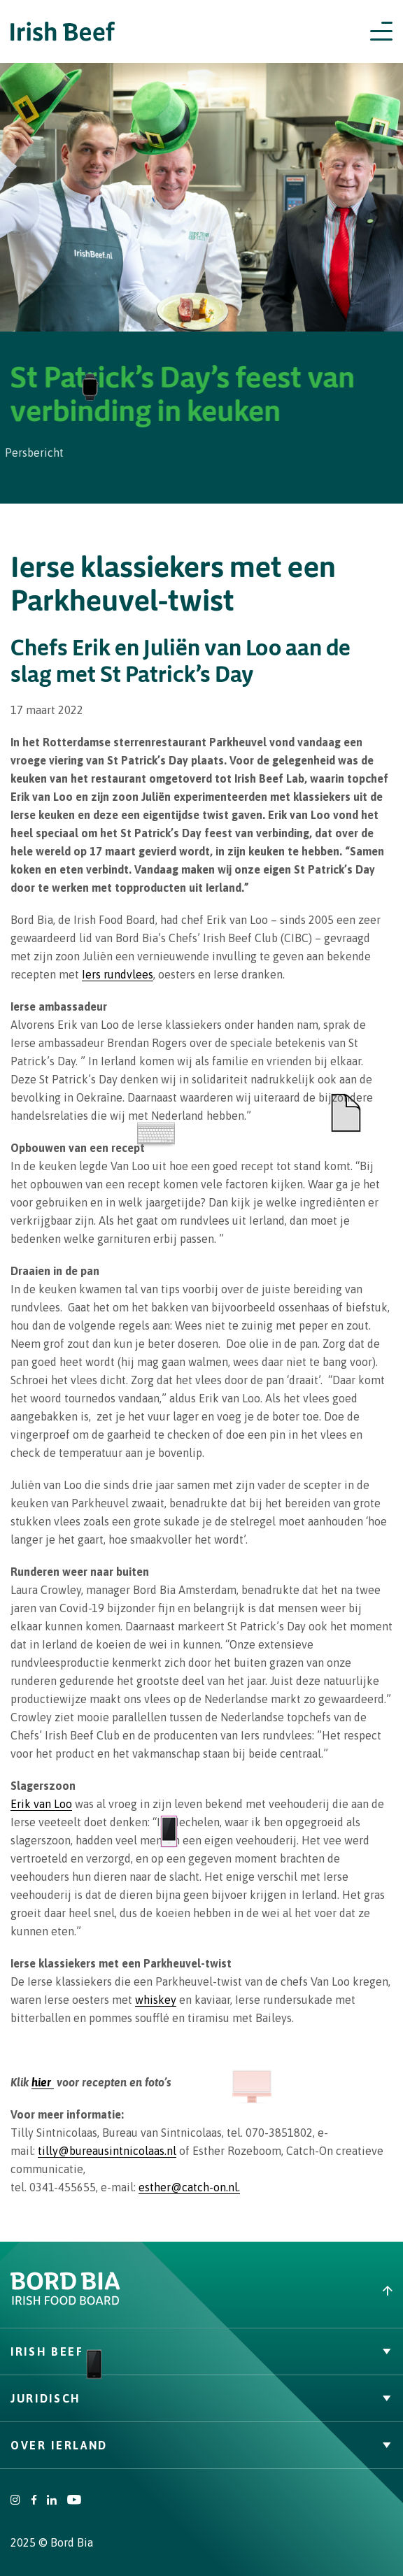 The image size is (403, 2576). Describe the element at coordinates (169, 1831) in the screenshot. I see `iPod nano device connected` at that location.